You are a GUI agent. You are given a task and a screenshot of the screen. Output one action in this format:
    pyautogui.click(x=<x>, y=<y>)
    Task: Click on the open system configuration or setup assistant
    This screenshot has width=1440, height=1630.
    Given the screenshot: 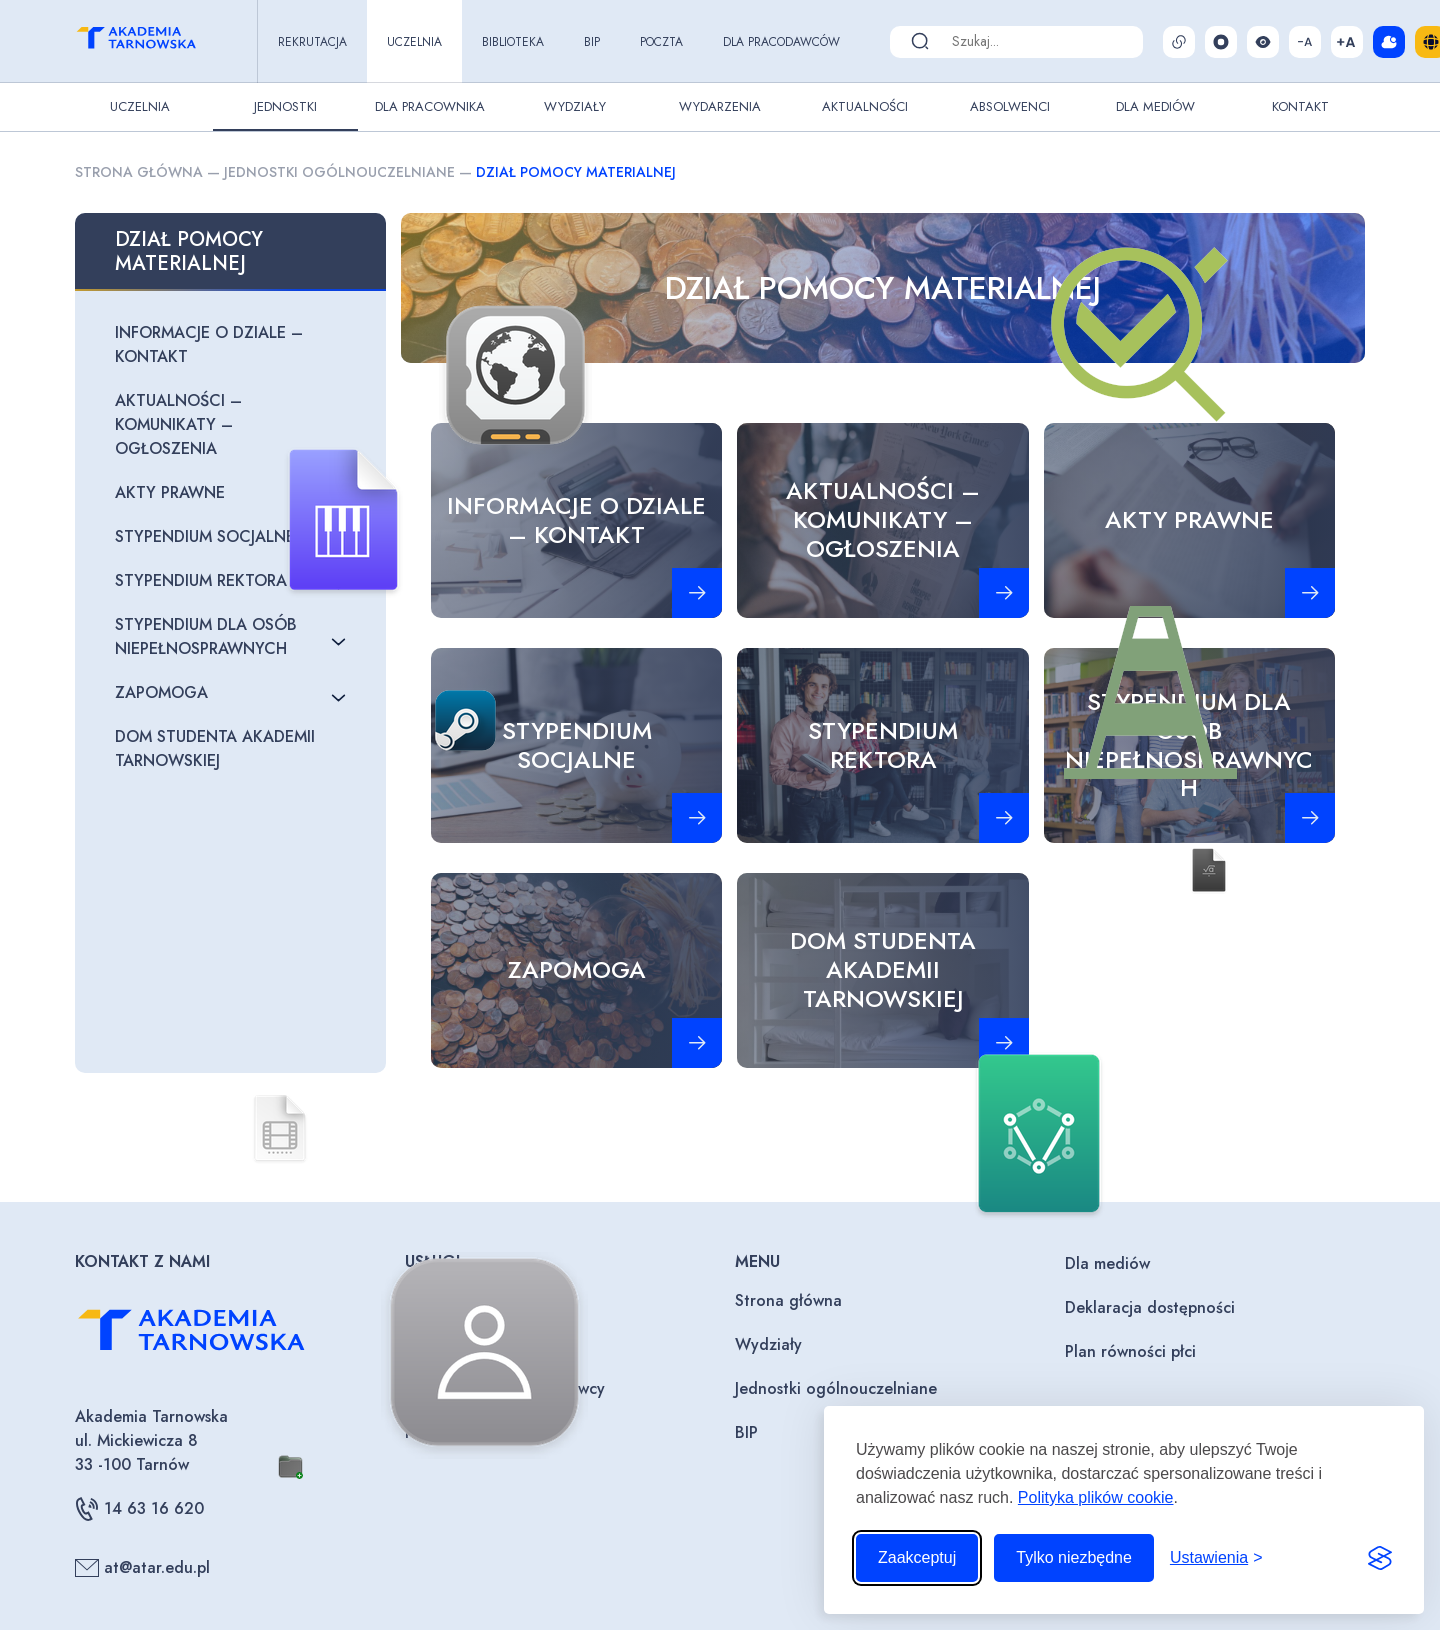 What is the action you would take?
    pyautogui.click(x=1139, y=334)
    